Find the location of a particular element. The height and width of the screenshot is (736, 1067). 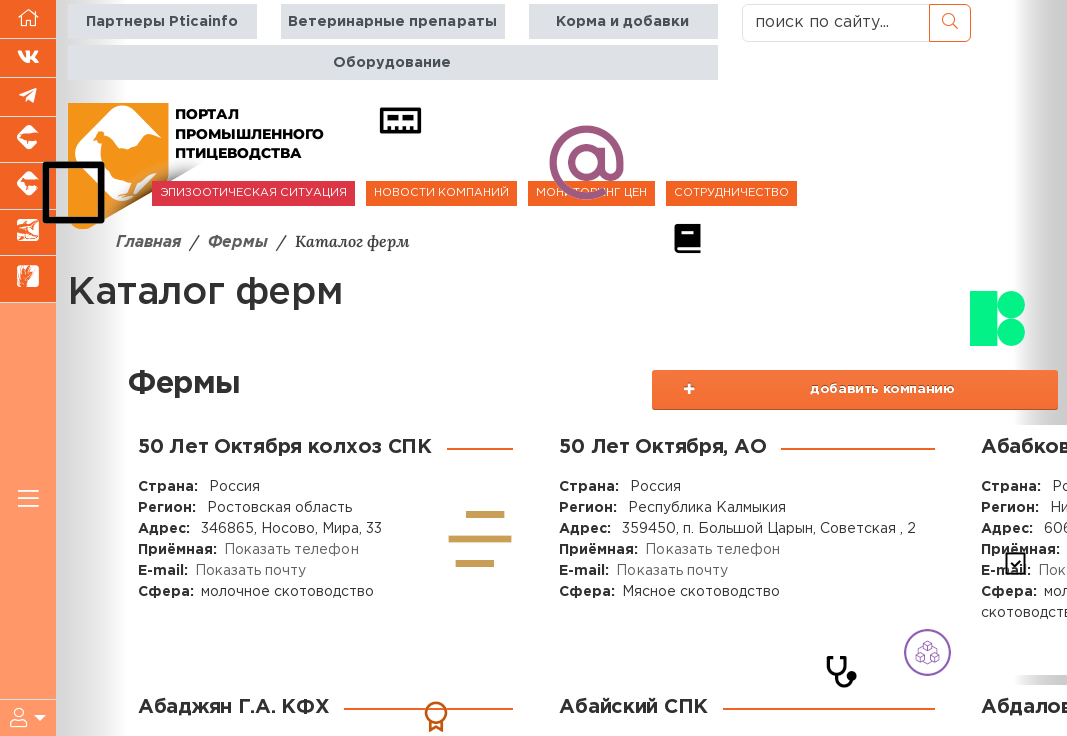

mark task as complete is located at coordinates (1015, 563).